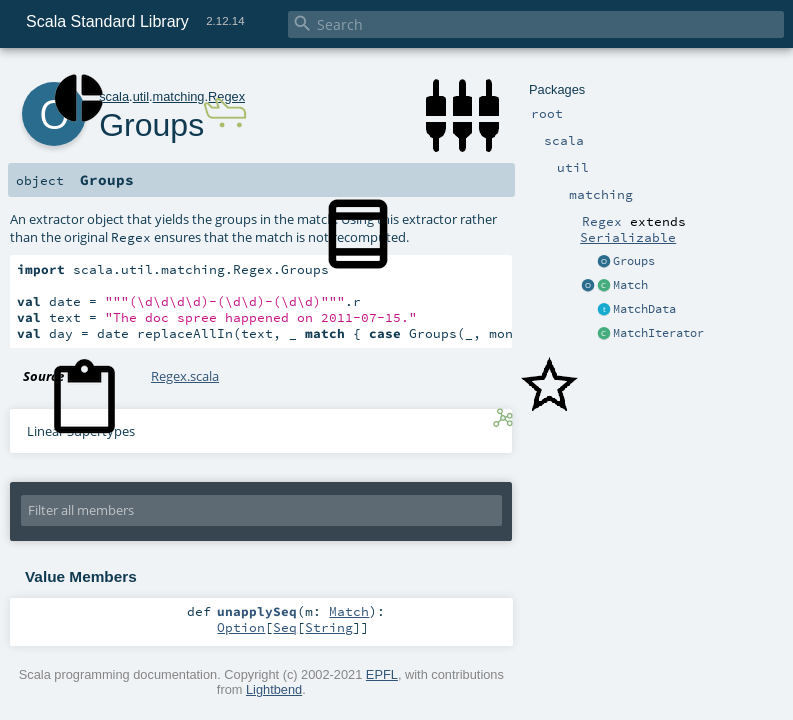  What do you see at coordinates (549, 385) in the screenshot?
I see `add item to favorites` at bounding box center [549, 385].